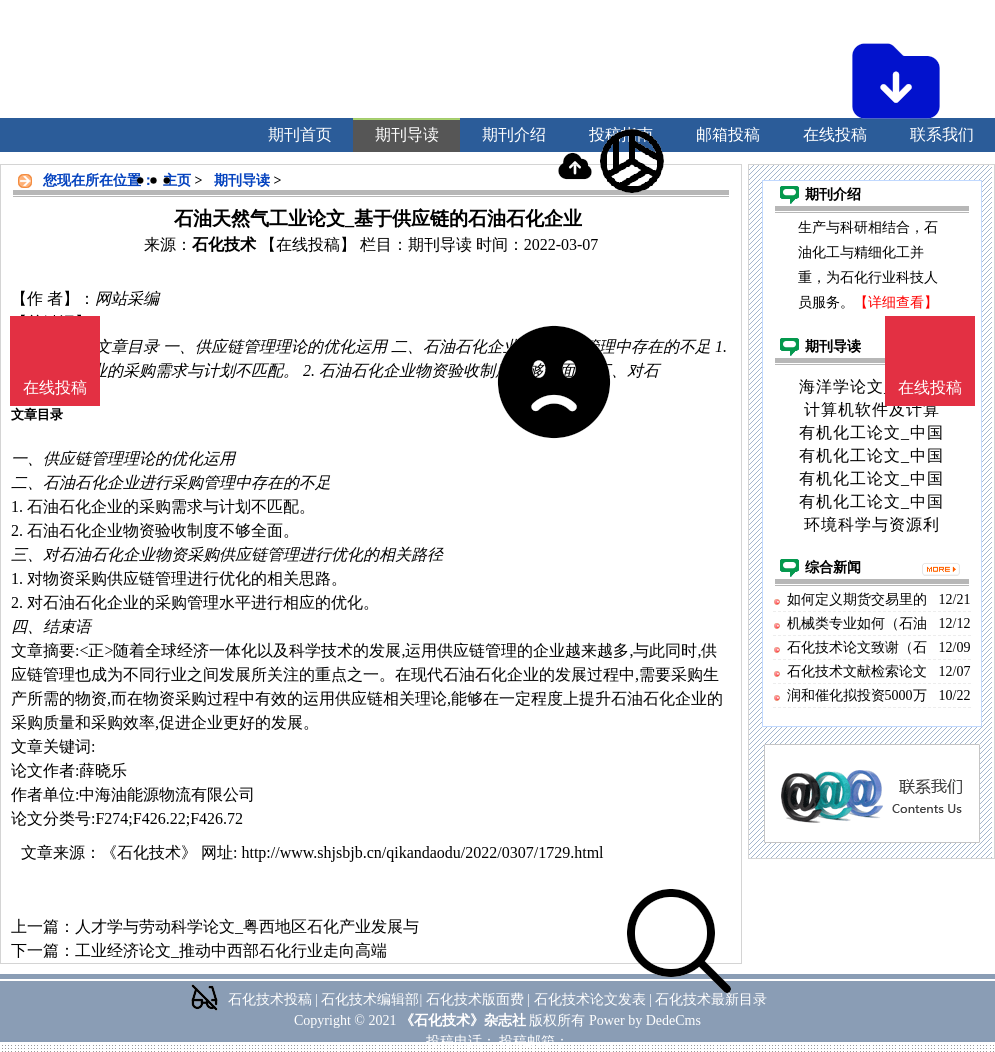  I want to click on view more options, so click(153, 180).